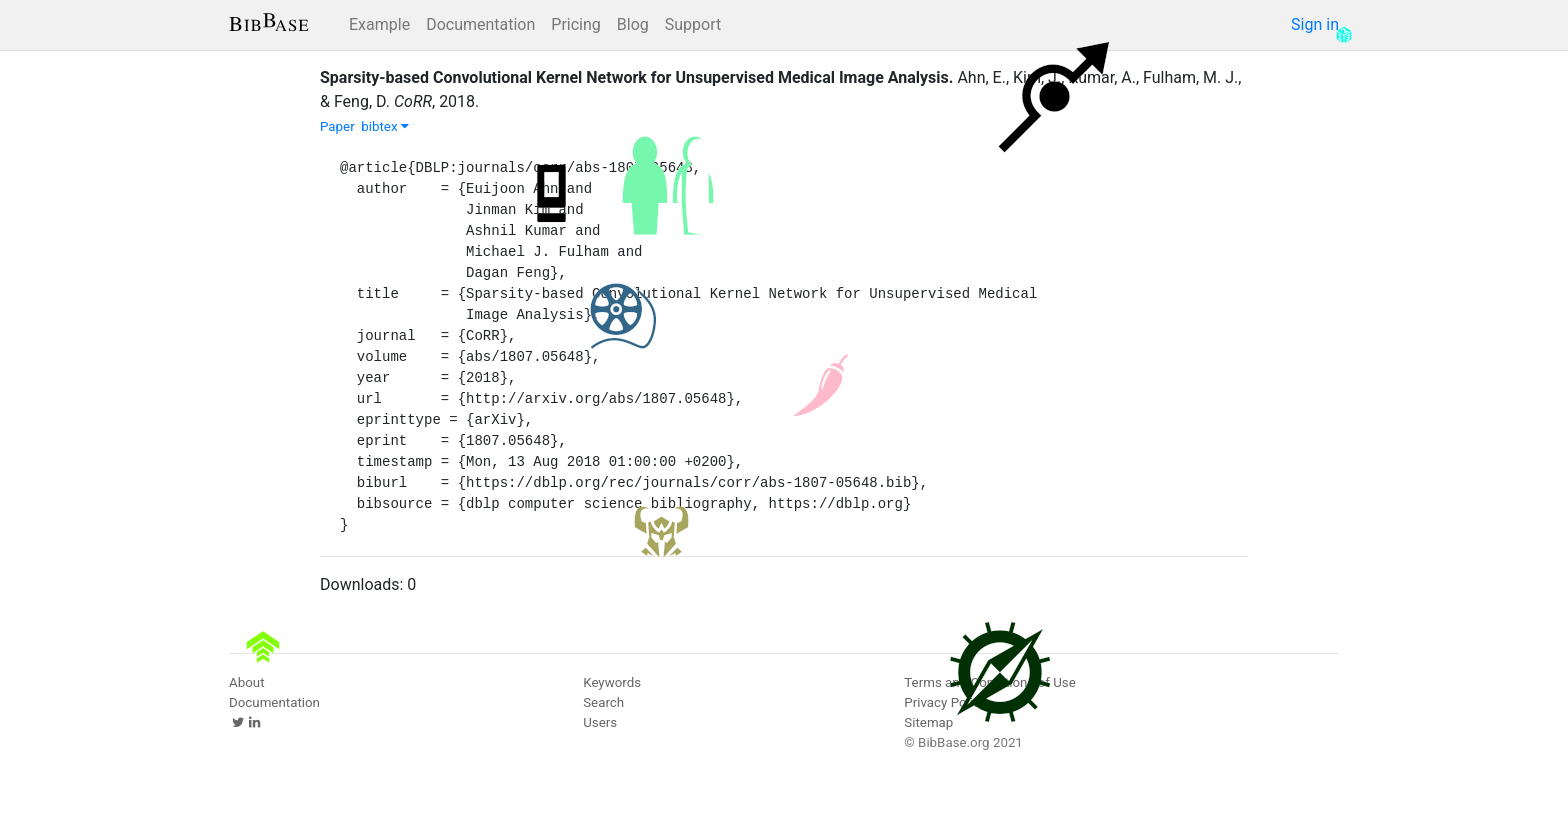 This screenshot has width=1568, height=826. I want to click on indicates a follower or companion is active, so click(670, 185).